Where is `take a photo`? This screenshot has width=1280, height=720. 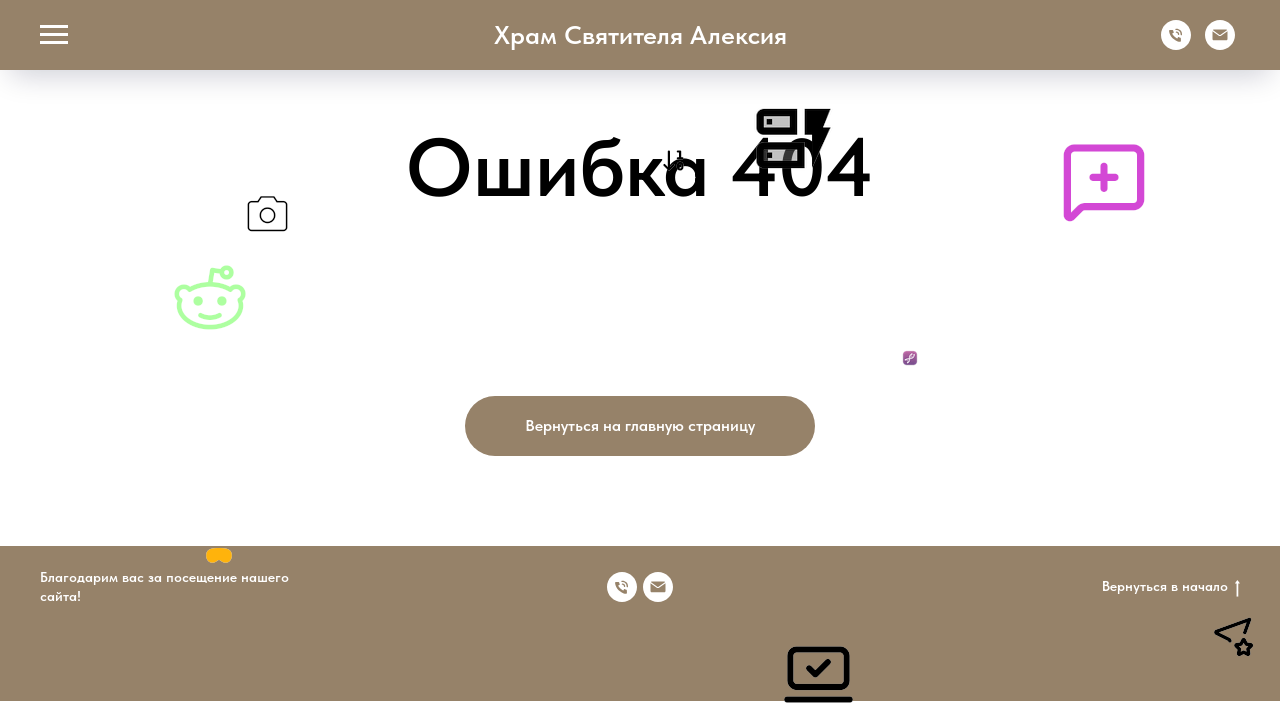
take a photo is located at coordinates (267, 214).